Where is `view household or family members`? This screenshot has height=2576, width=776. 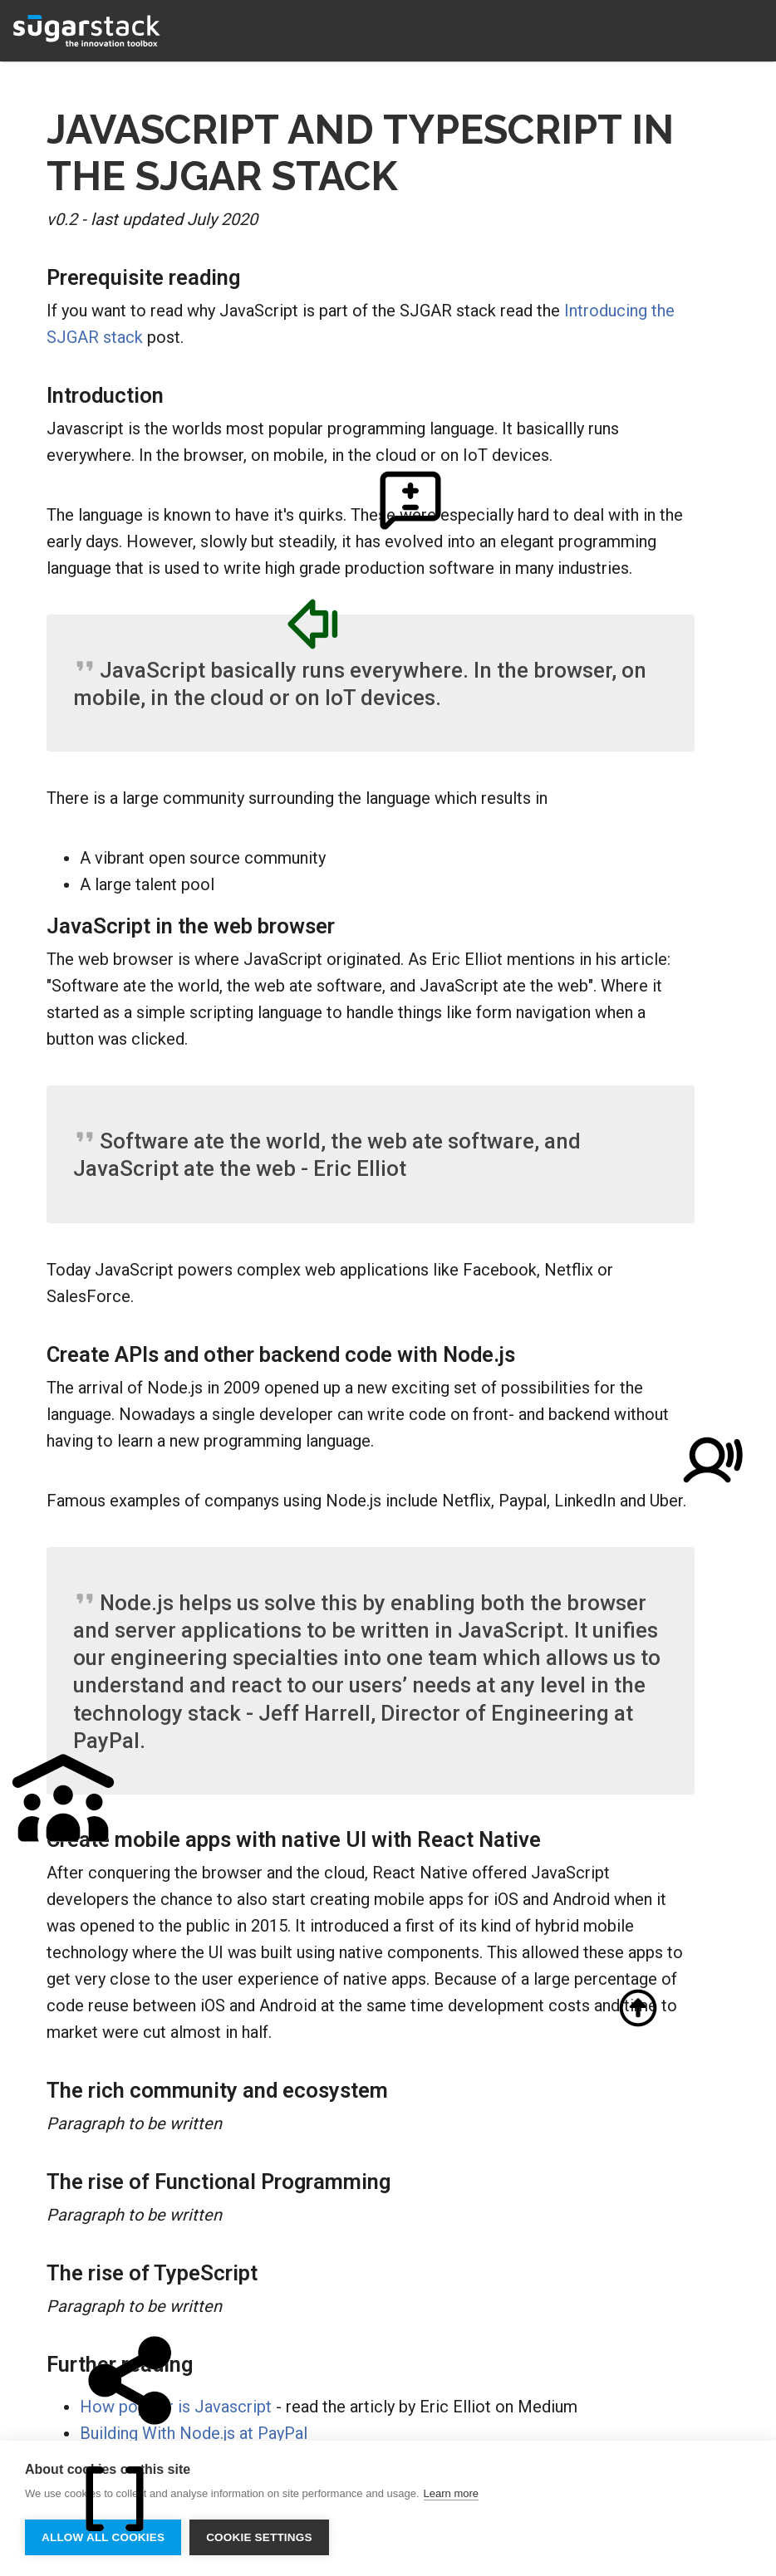
view household or family members is located at coordinates (63, 1802).